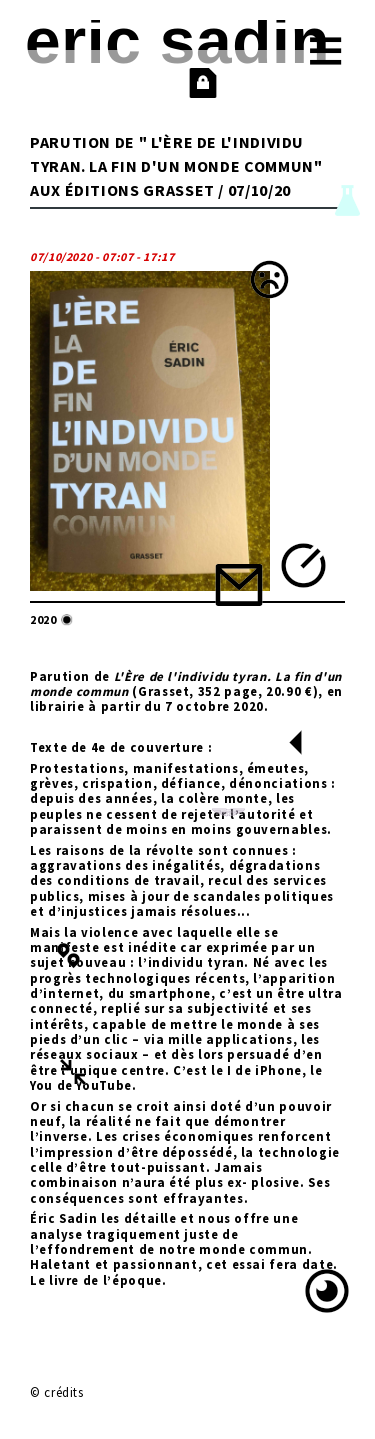 The image size is (375, 1439). Describe the element at coordinates (269, 279) in the screenshot. I see `rate experience as negative or unsatisfied` at that location.